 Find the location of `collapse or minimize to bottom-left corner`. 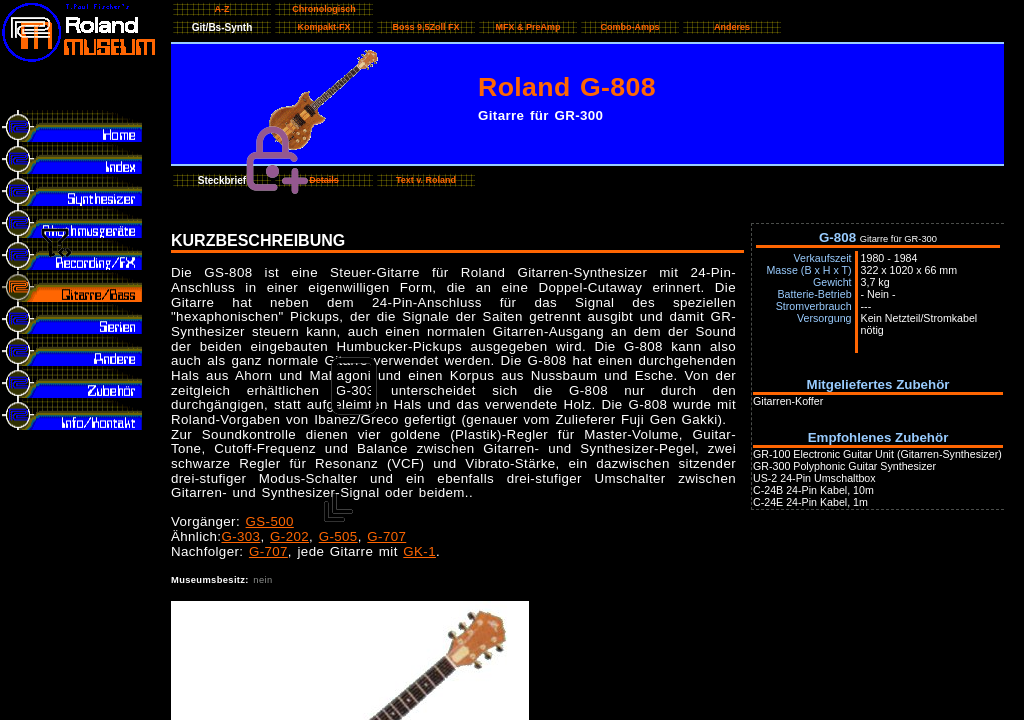

collapse or minimize to bottom-left corner is located at coordinates (336, 509).